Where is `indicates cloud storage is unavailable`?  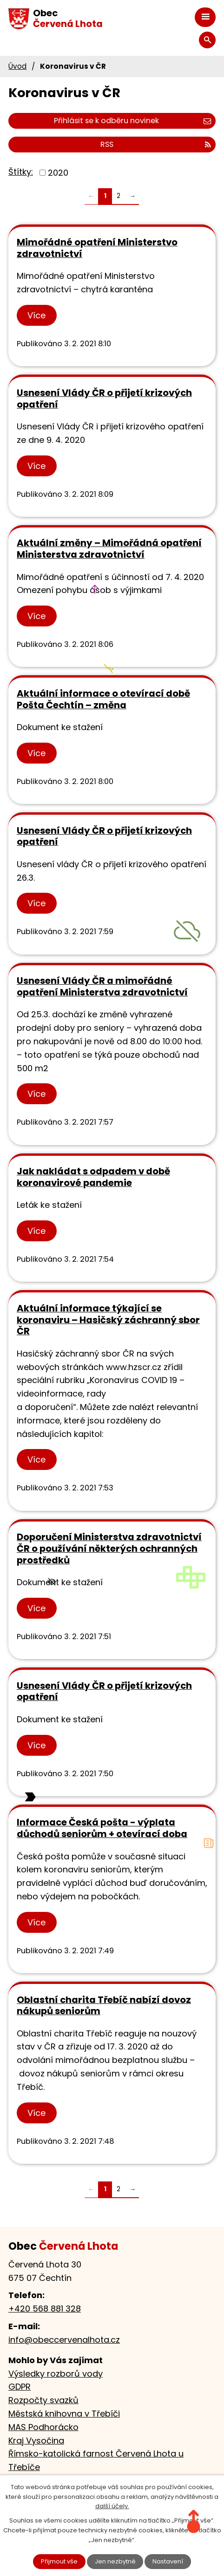
indicates cloud storage is unavailable is located at coordinates (187, 931).